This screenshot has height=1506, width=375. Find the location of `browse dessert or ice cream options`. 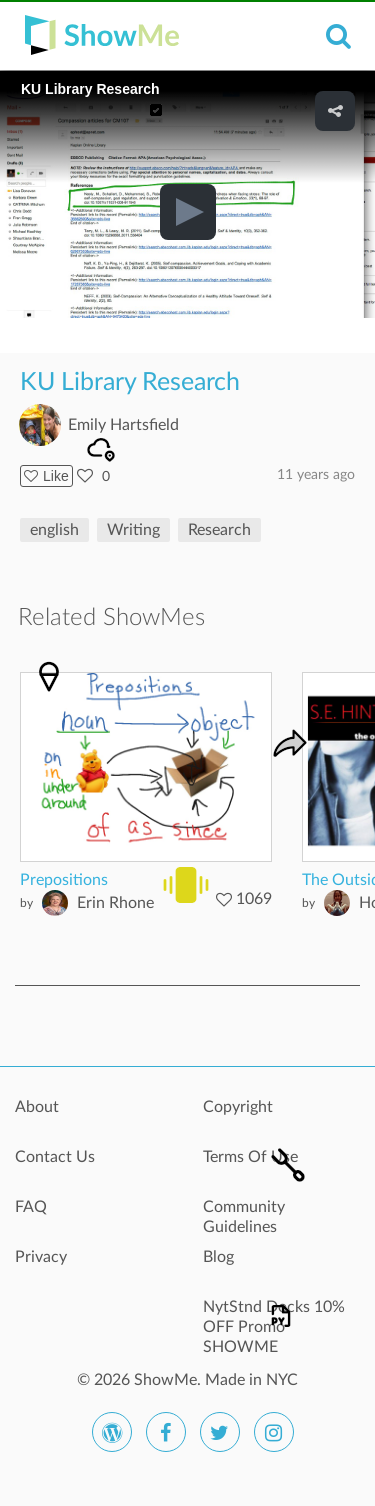

browse dessert or ice cream options is located at coordinates (49, 676).